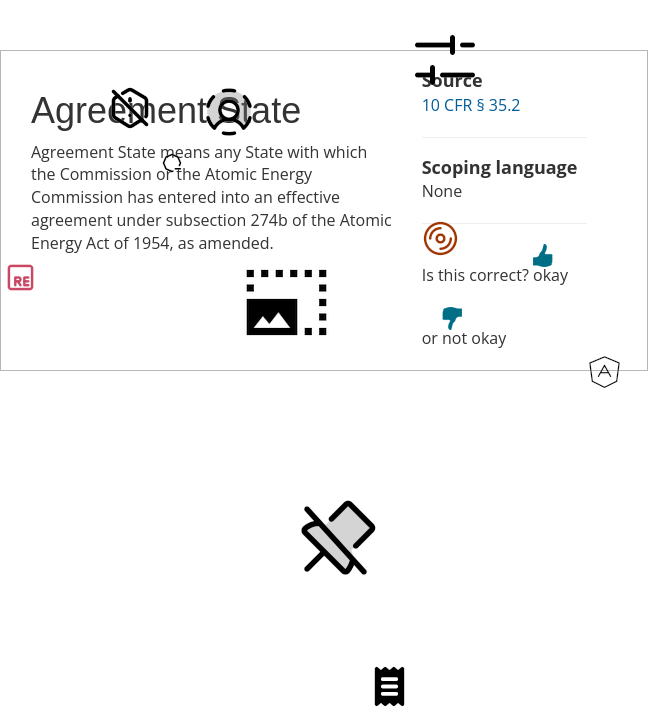 The image size is (648, 720). What do you see at coordinates (286, 302) in the screenshot?
I see `resize image to large format` at bounding box center [286, 302].